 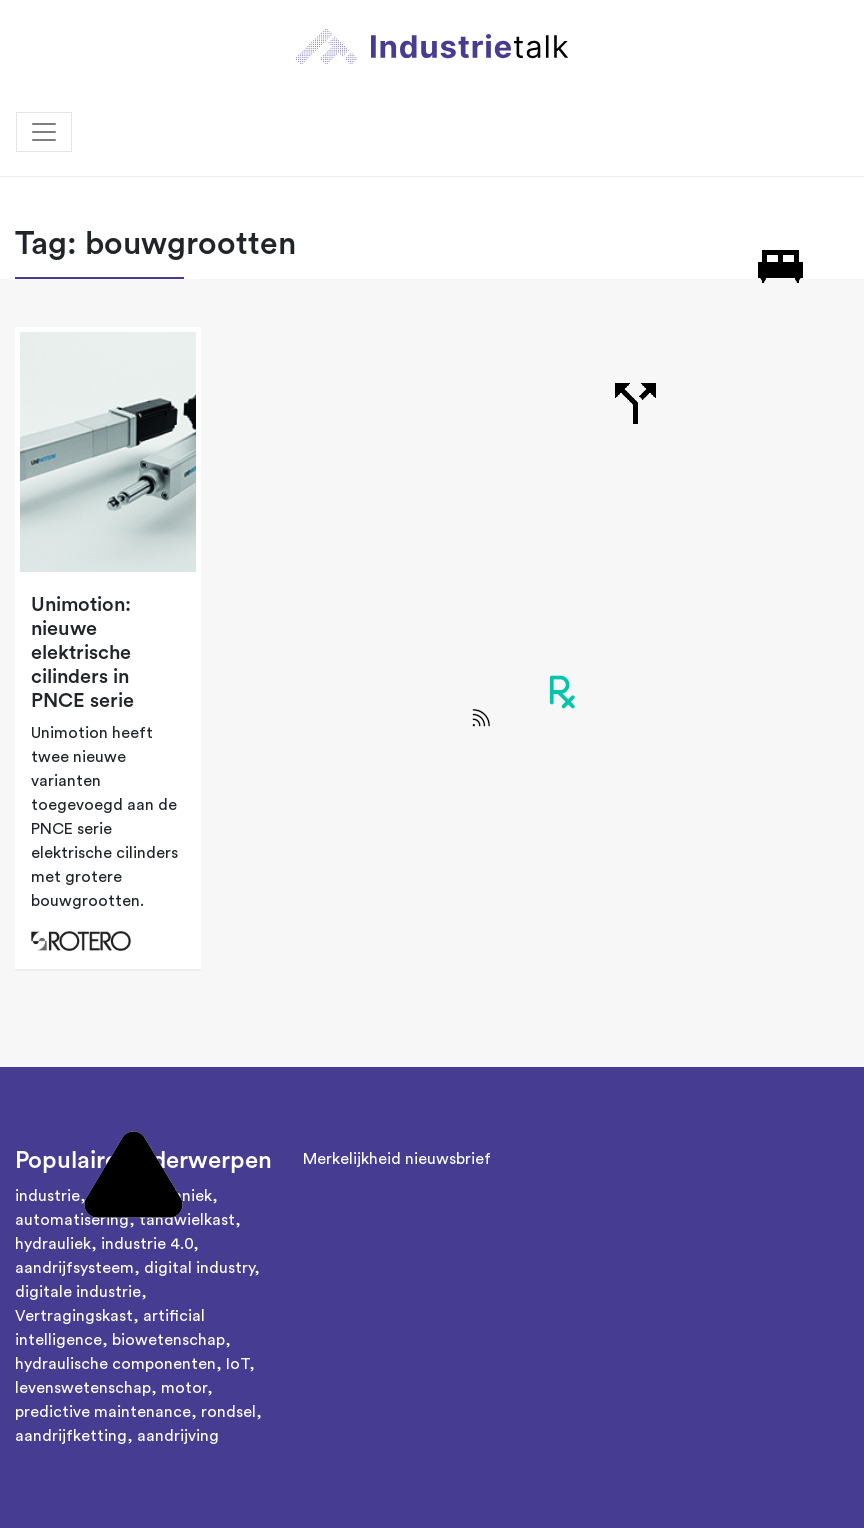 I want to click on split or fork a call to multiple lines, so click(x=635, y=403).